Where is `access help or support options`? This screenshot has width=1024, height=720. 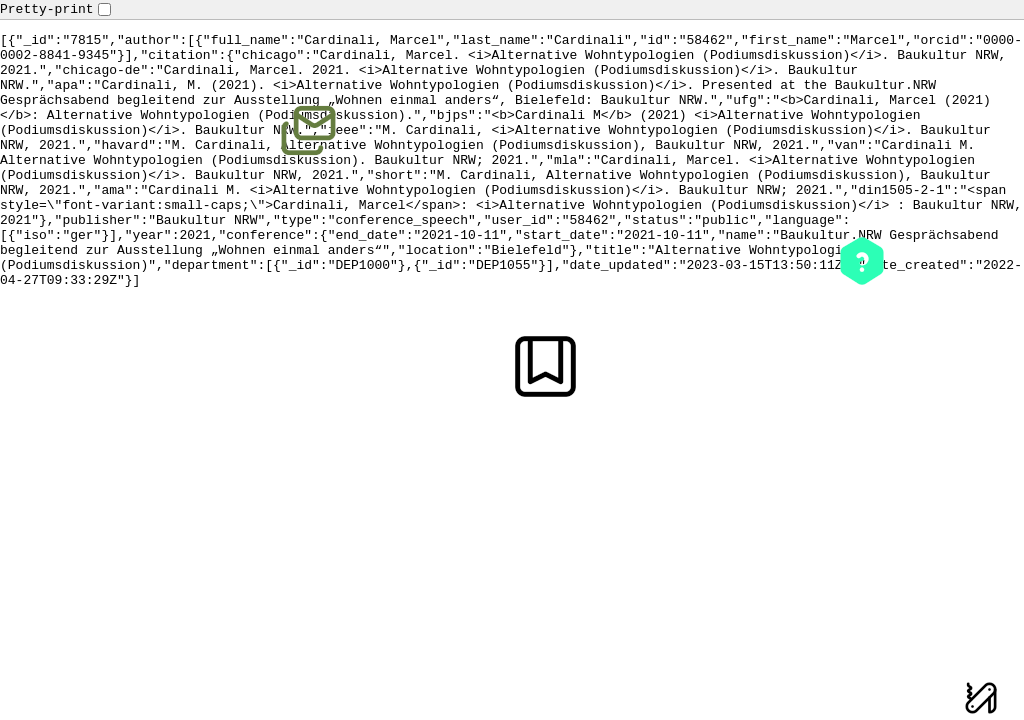 access help or support options is located at coordinates (862, 261).